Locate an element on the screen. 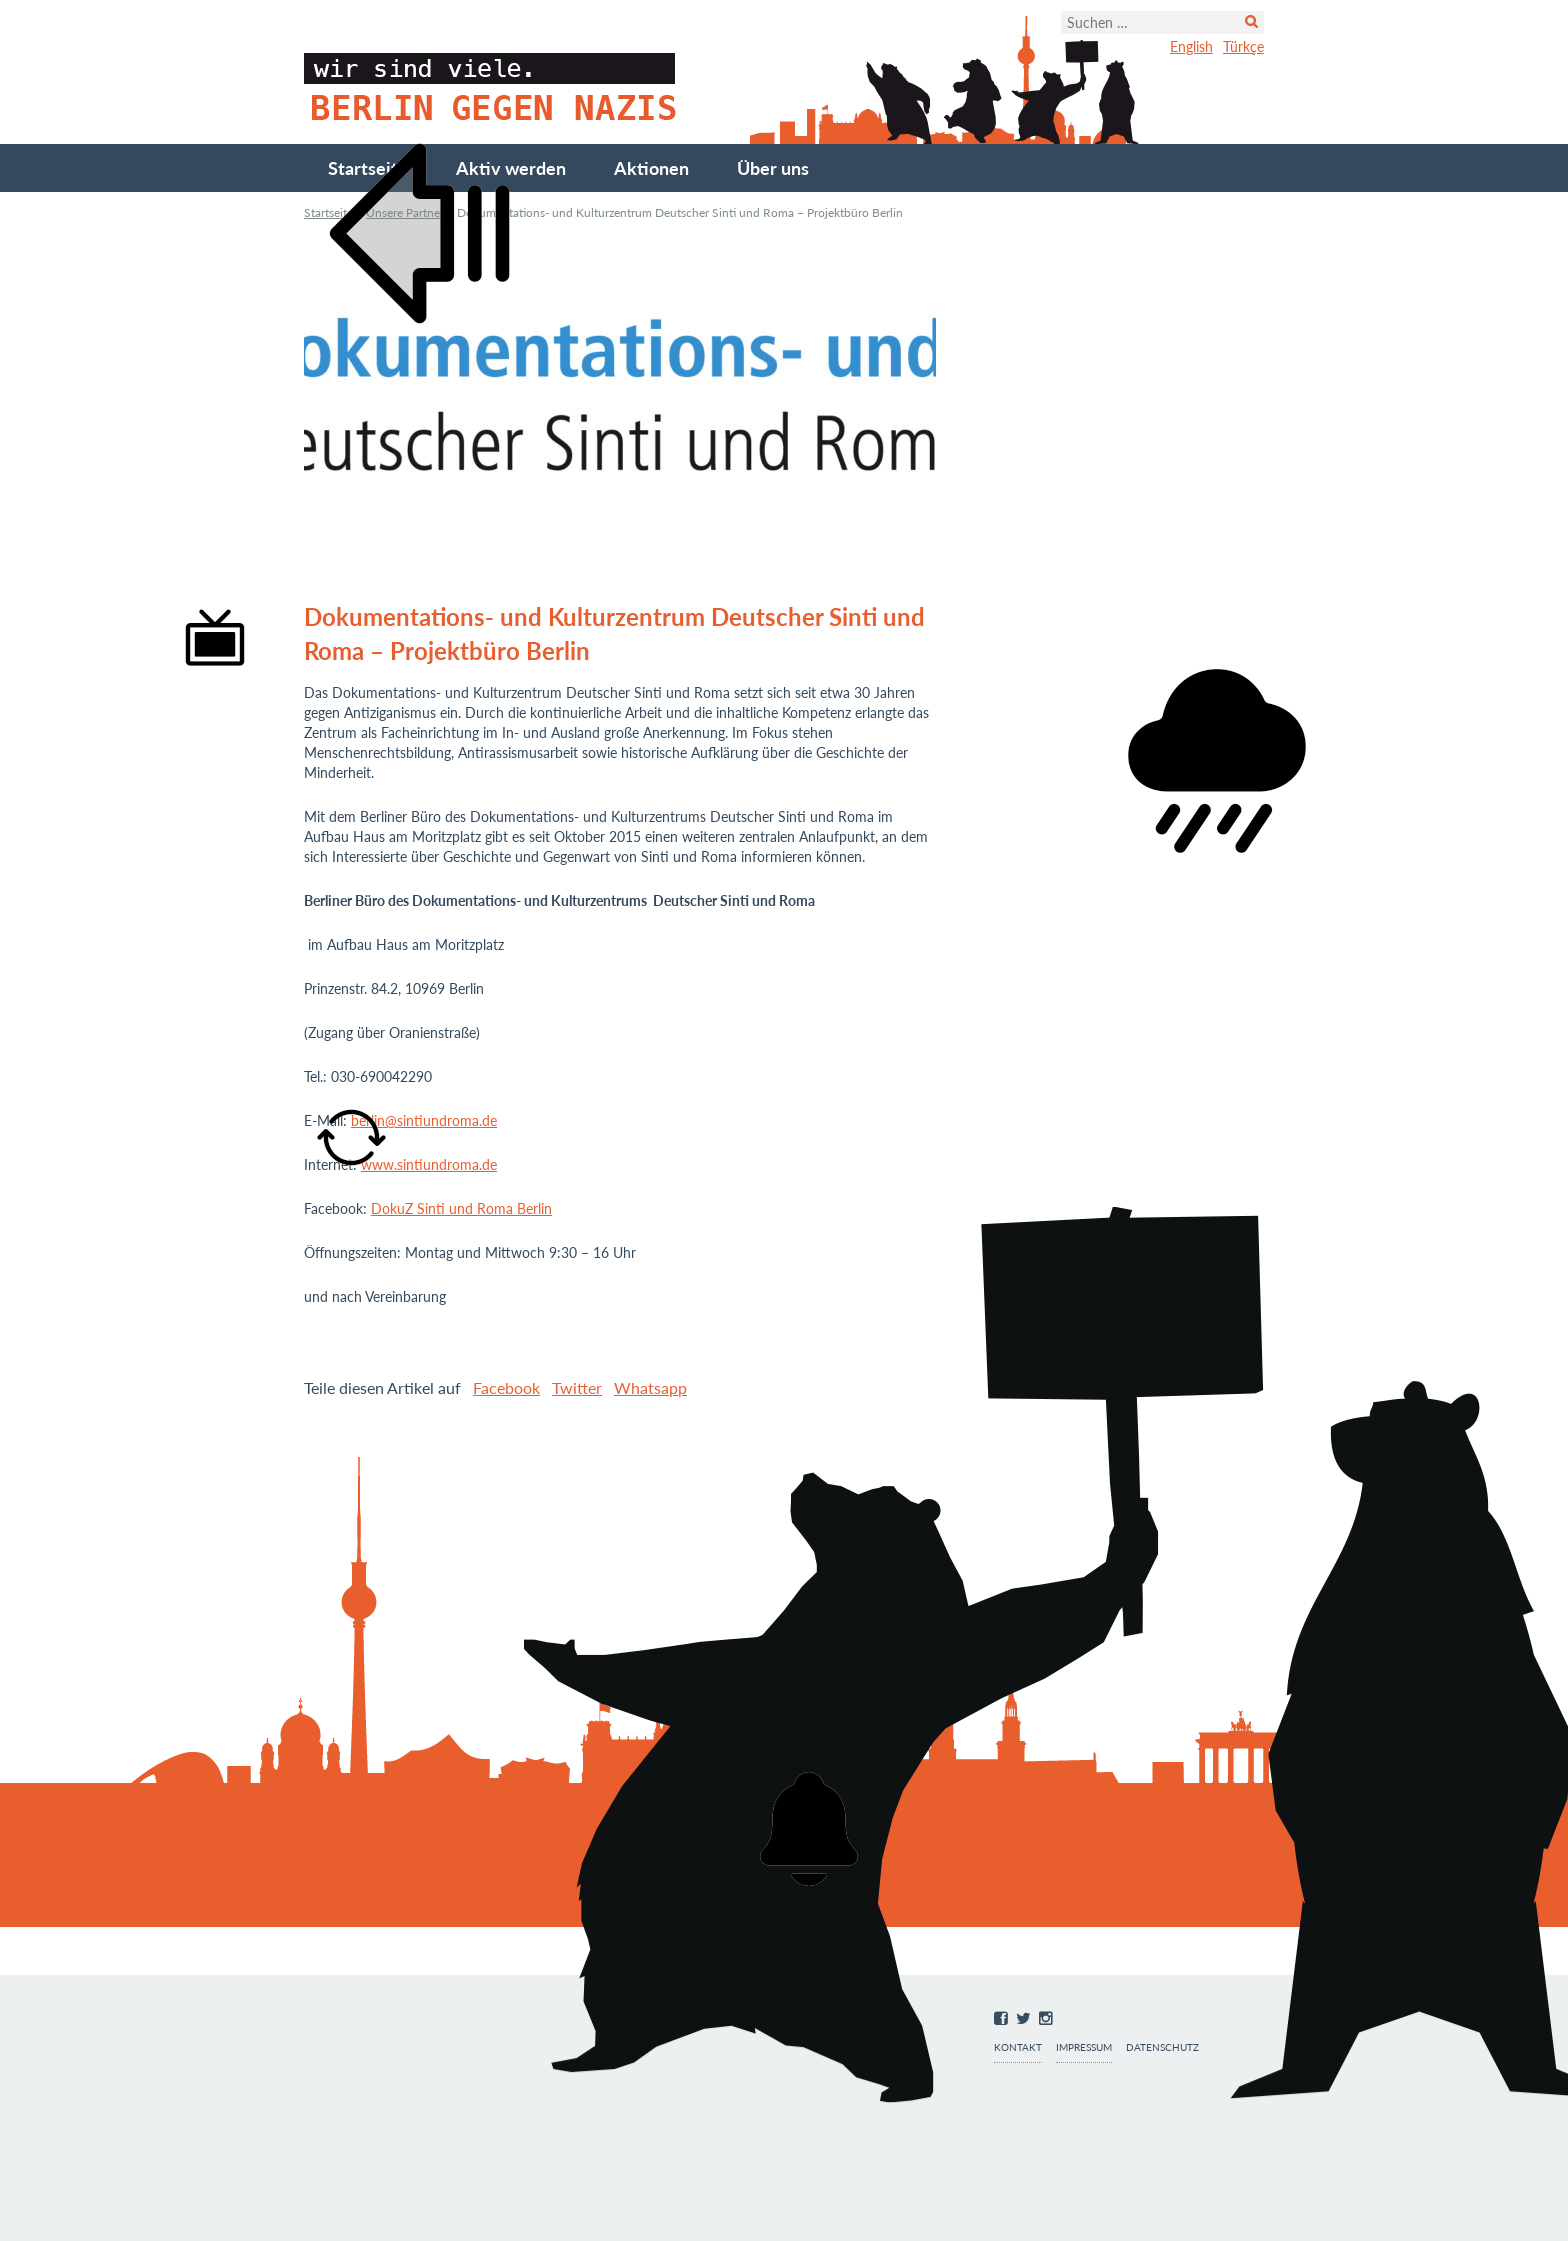 Image resolution: width=1568 pixels, height=2241 pixels. view your notifications is located at coordinates (809, 1829).